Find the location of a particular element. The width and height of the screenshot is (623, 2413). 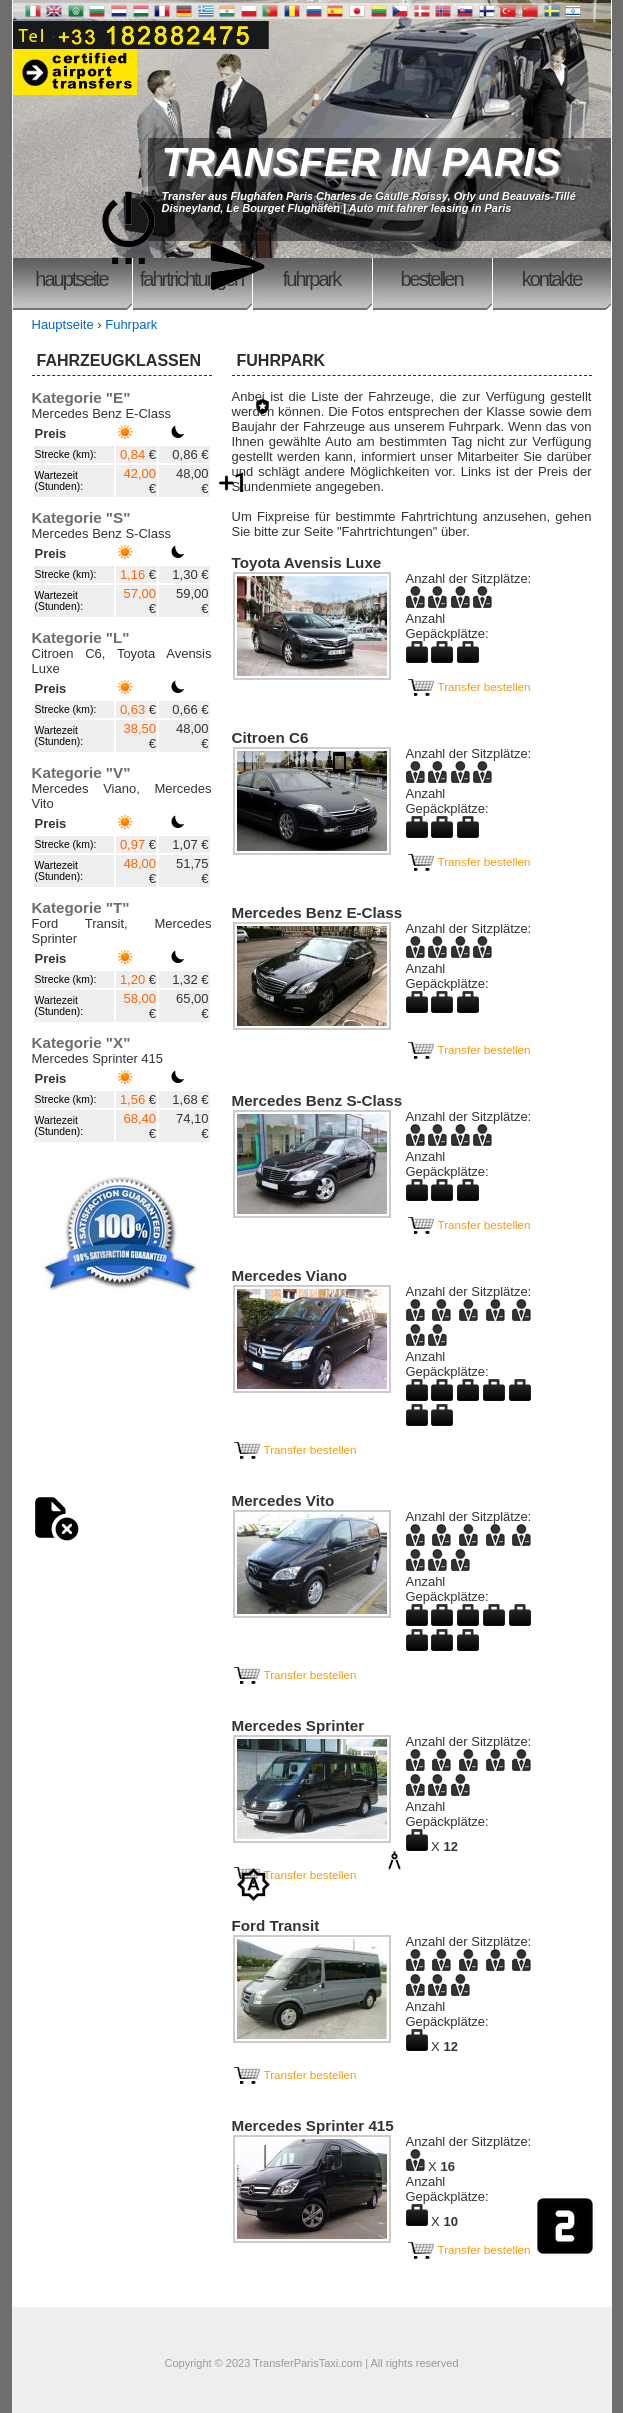

delete or remove a file is located at coordinates (55, 1517).